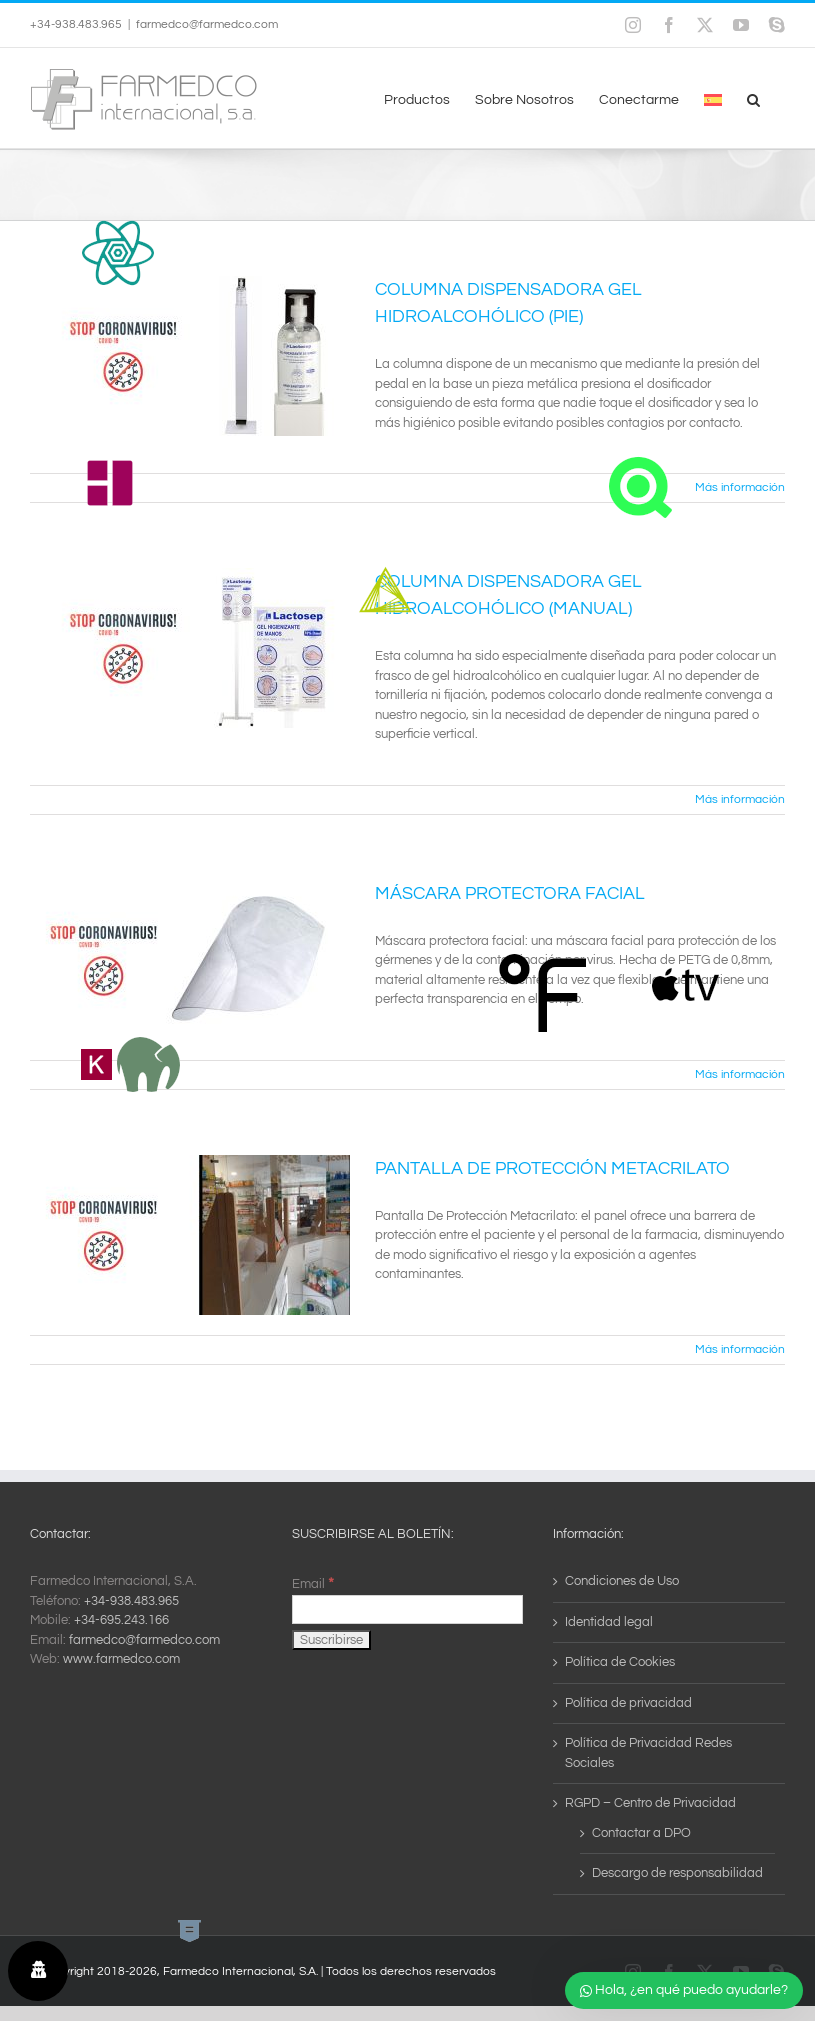 The image size is (815, 2021). Describe the element at coordinates (385, 589) in the screenshot. I see `open KNIME analytics platform` at that location.